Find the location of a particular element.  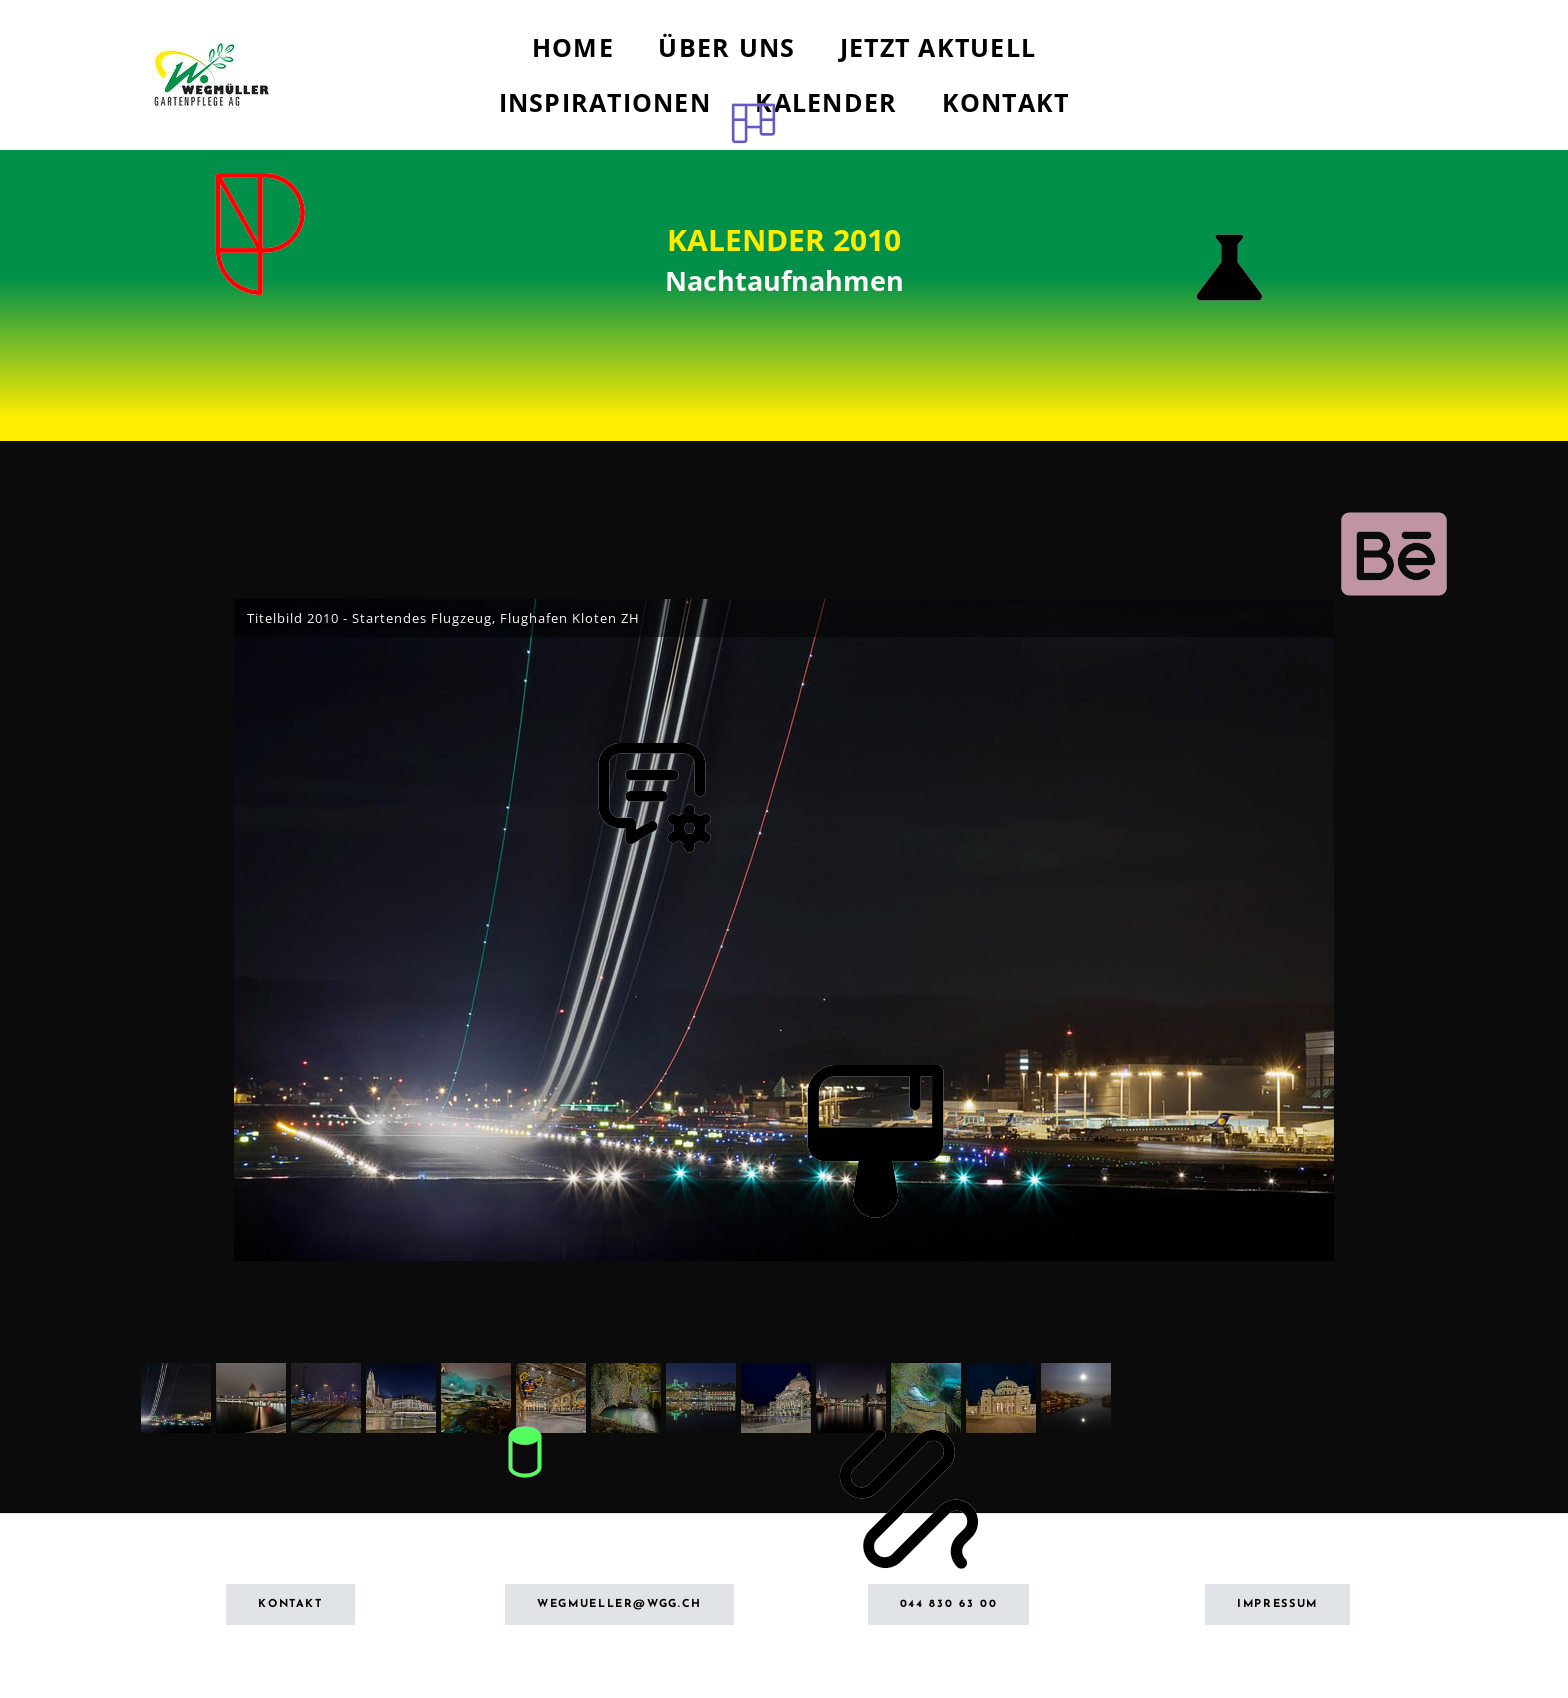

access painting or drawing tools is located at coordinates (875, 1138).